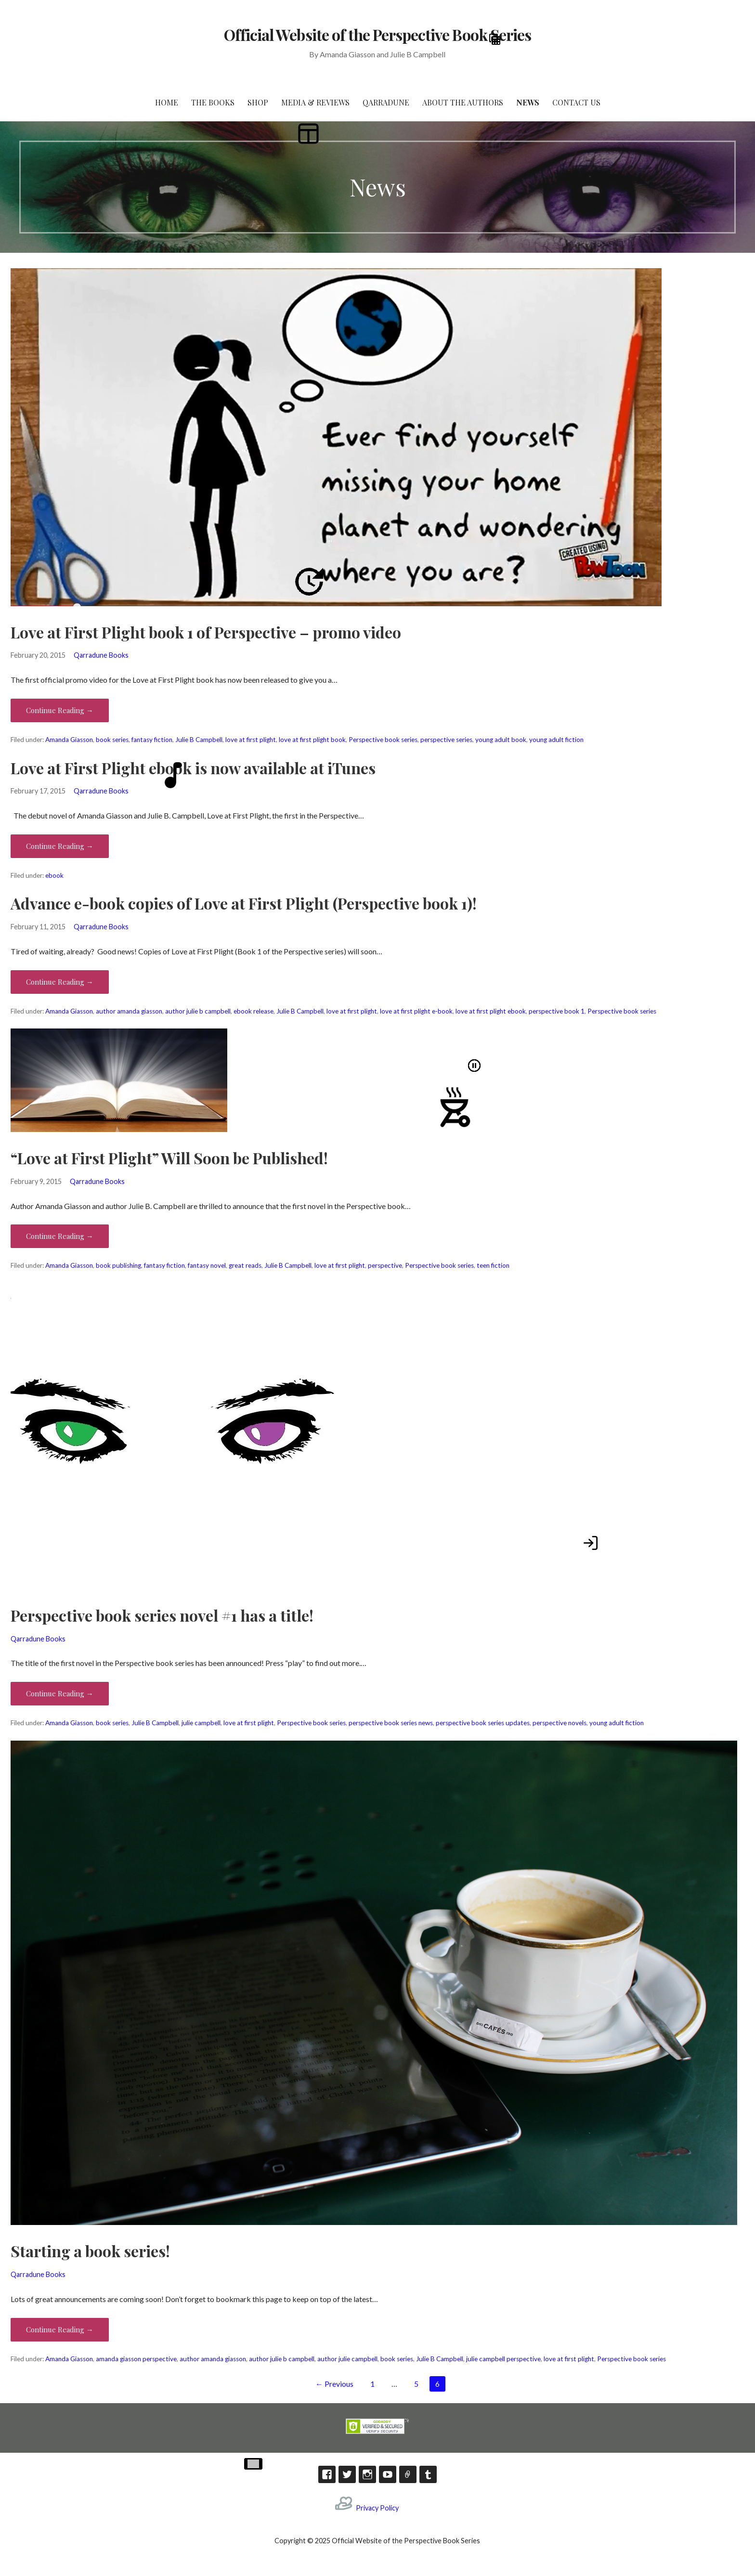  What do you see at coordinates (173, 775) in the screenshot?
I see `access music or audio player` at bounding box center [173, 775].